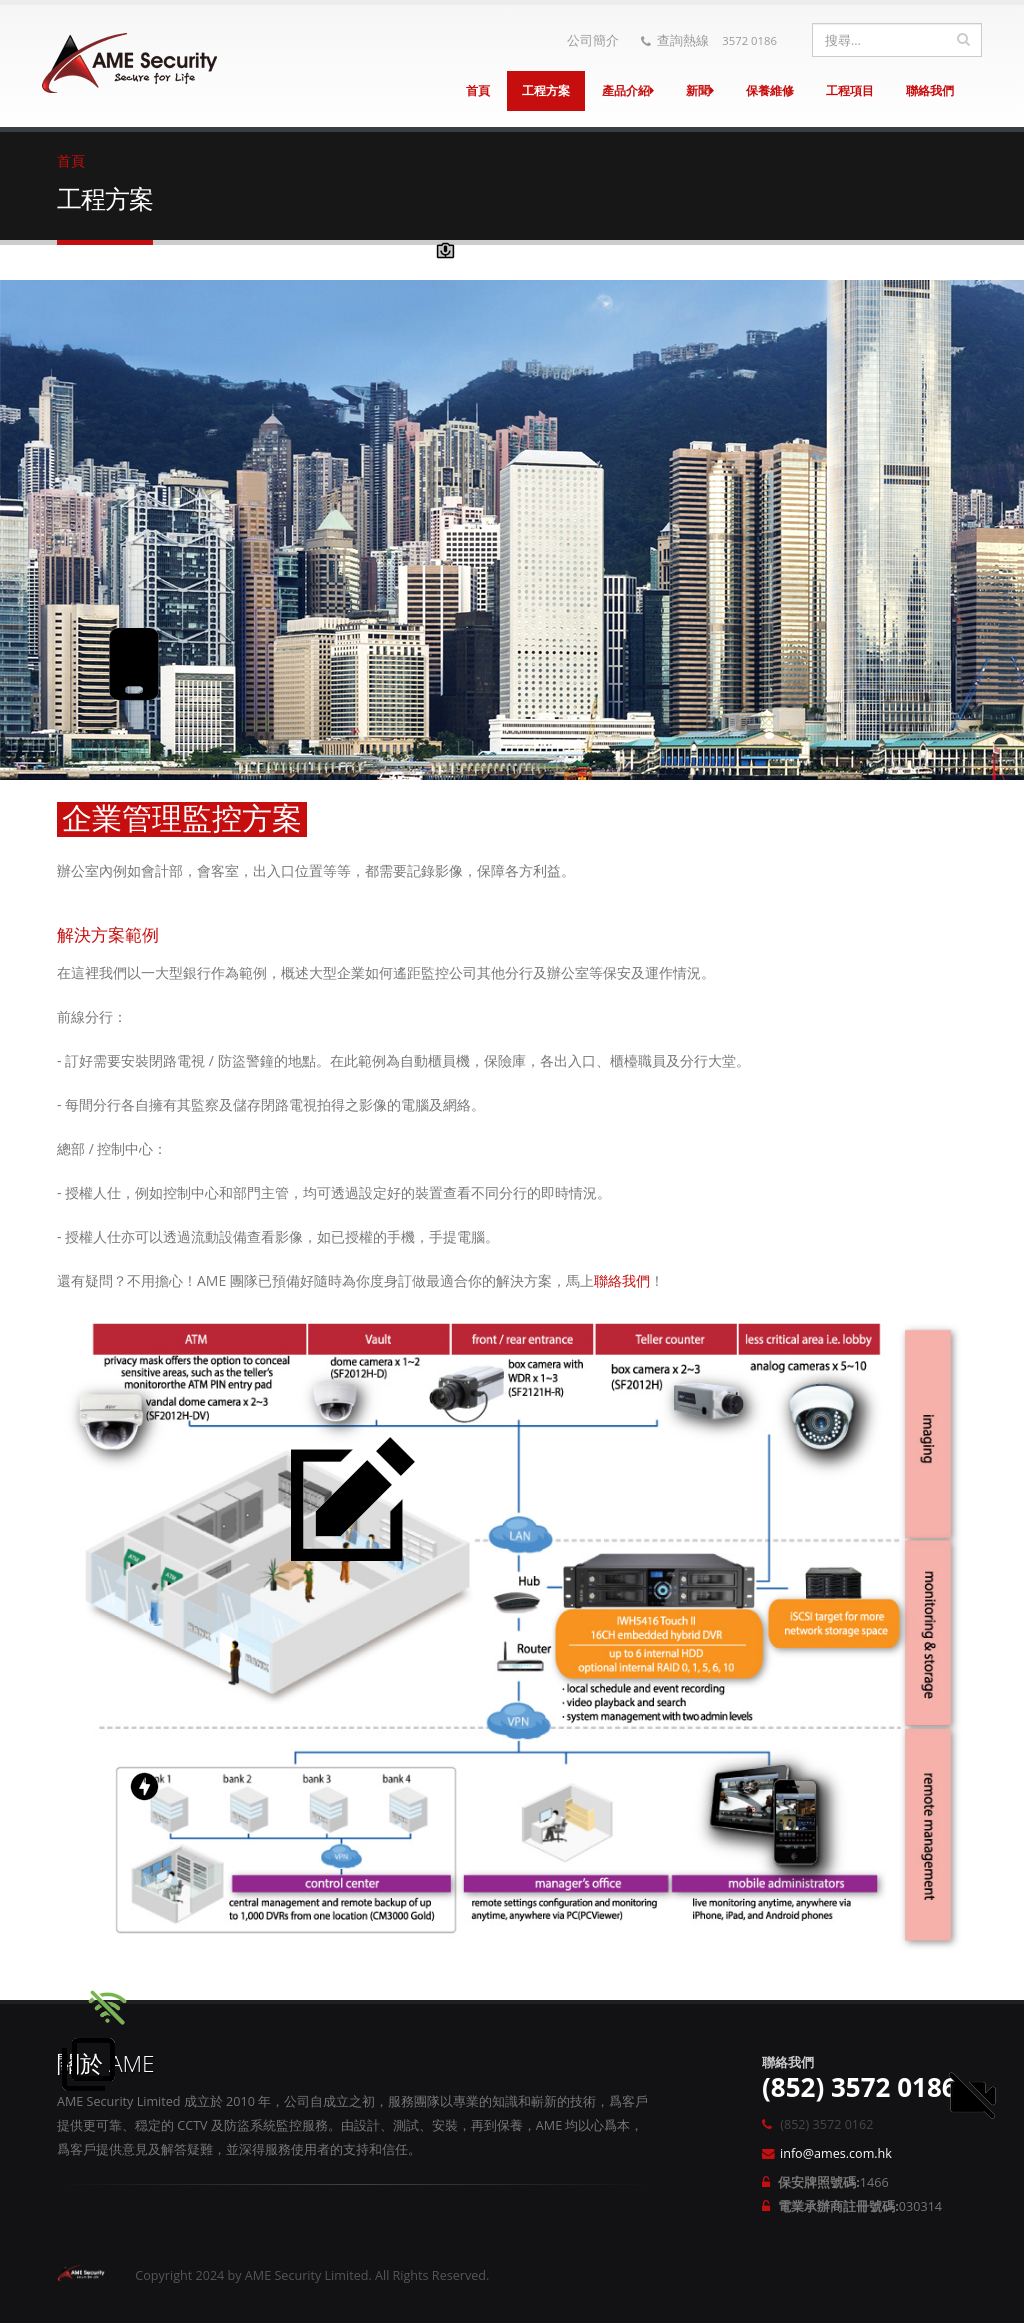 This screenshot has height=2323, width=1024. I want to click on grant camera and microphone permissions, so click(445, 250).